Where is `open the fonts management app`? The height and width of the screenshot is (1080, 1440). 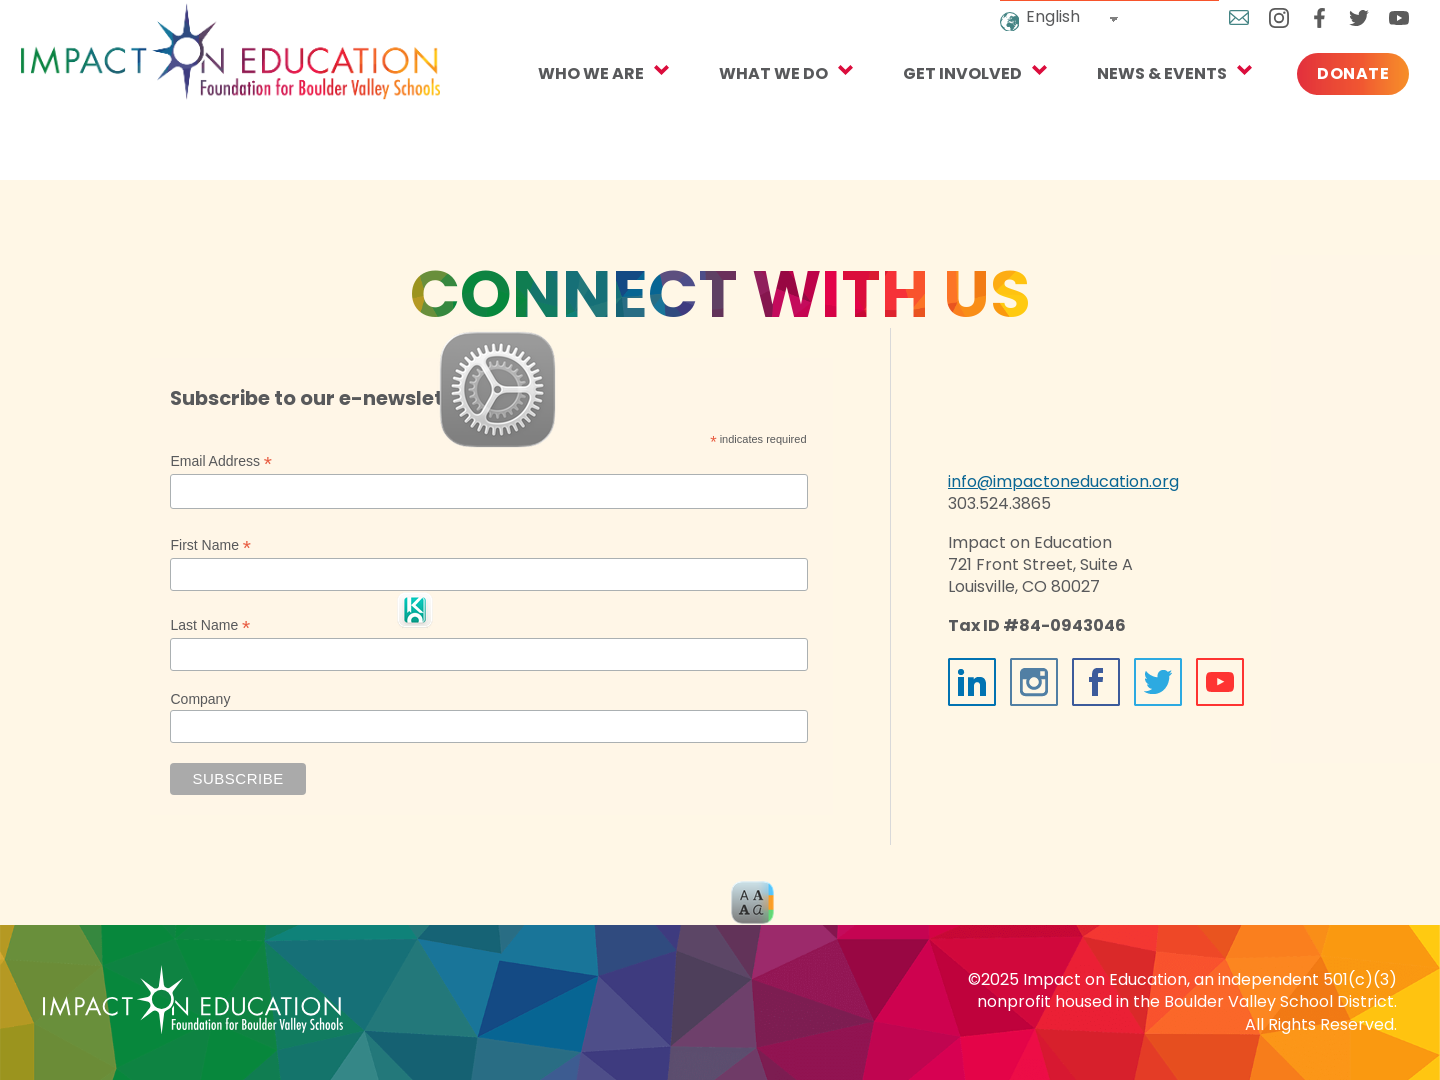
open the fonts management app is located at coordinates (752, 902).